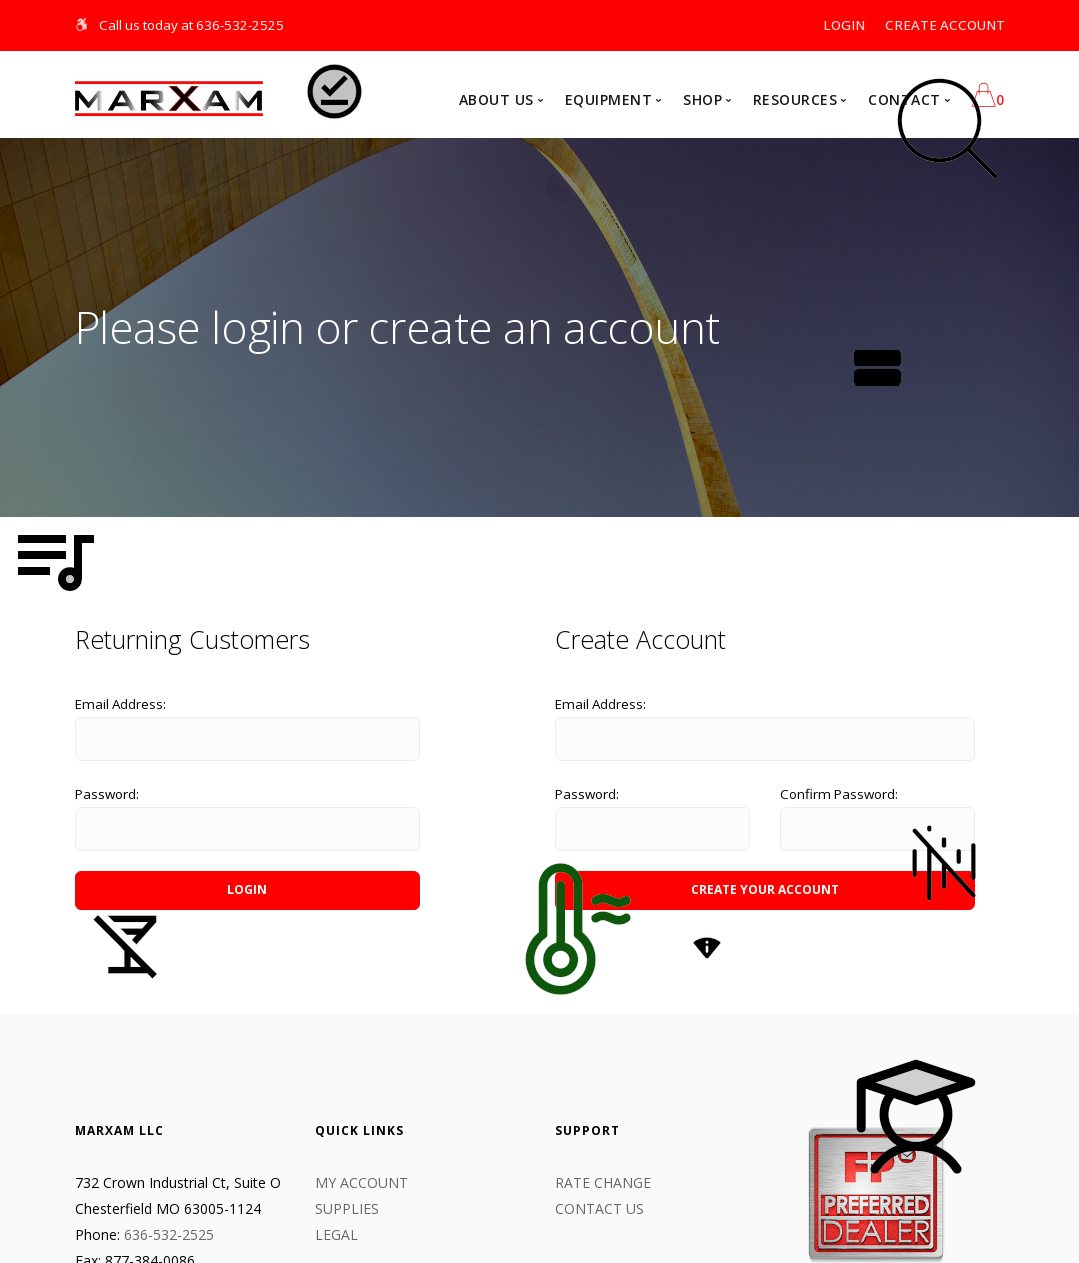  Describe the element at coordinates (947, 128) in the screenshot. I see `search for content or items` at that location.